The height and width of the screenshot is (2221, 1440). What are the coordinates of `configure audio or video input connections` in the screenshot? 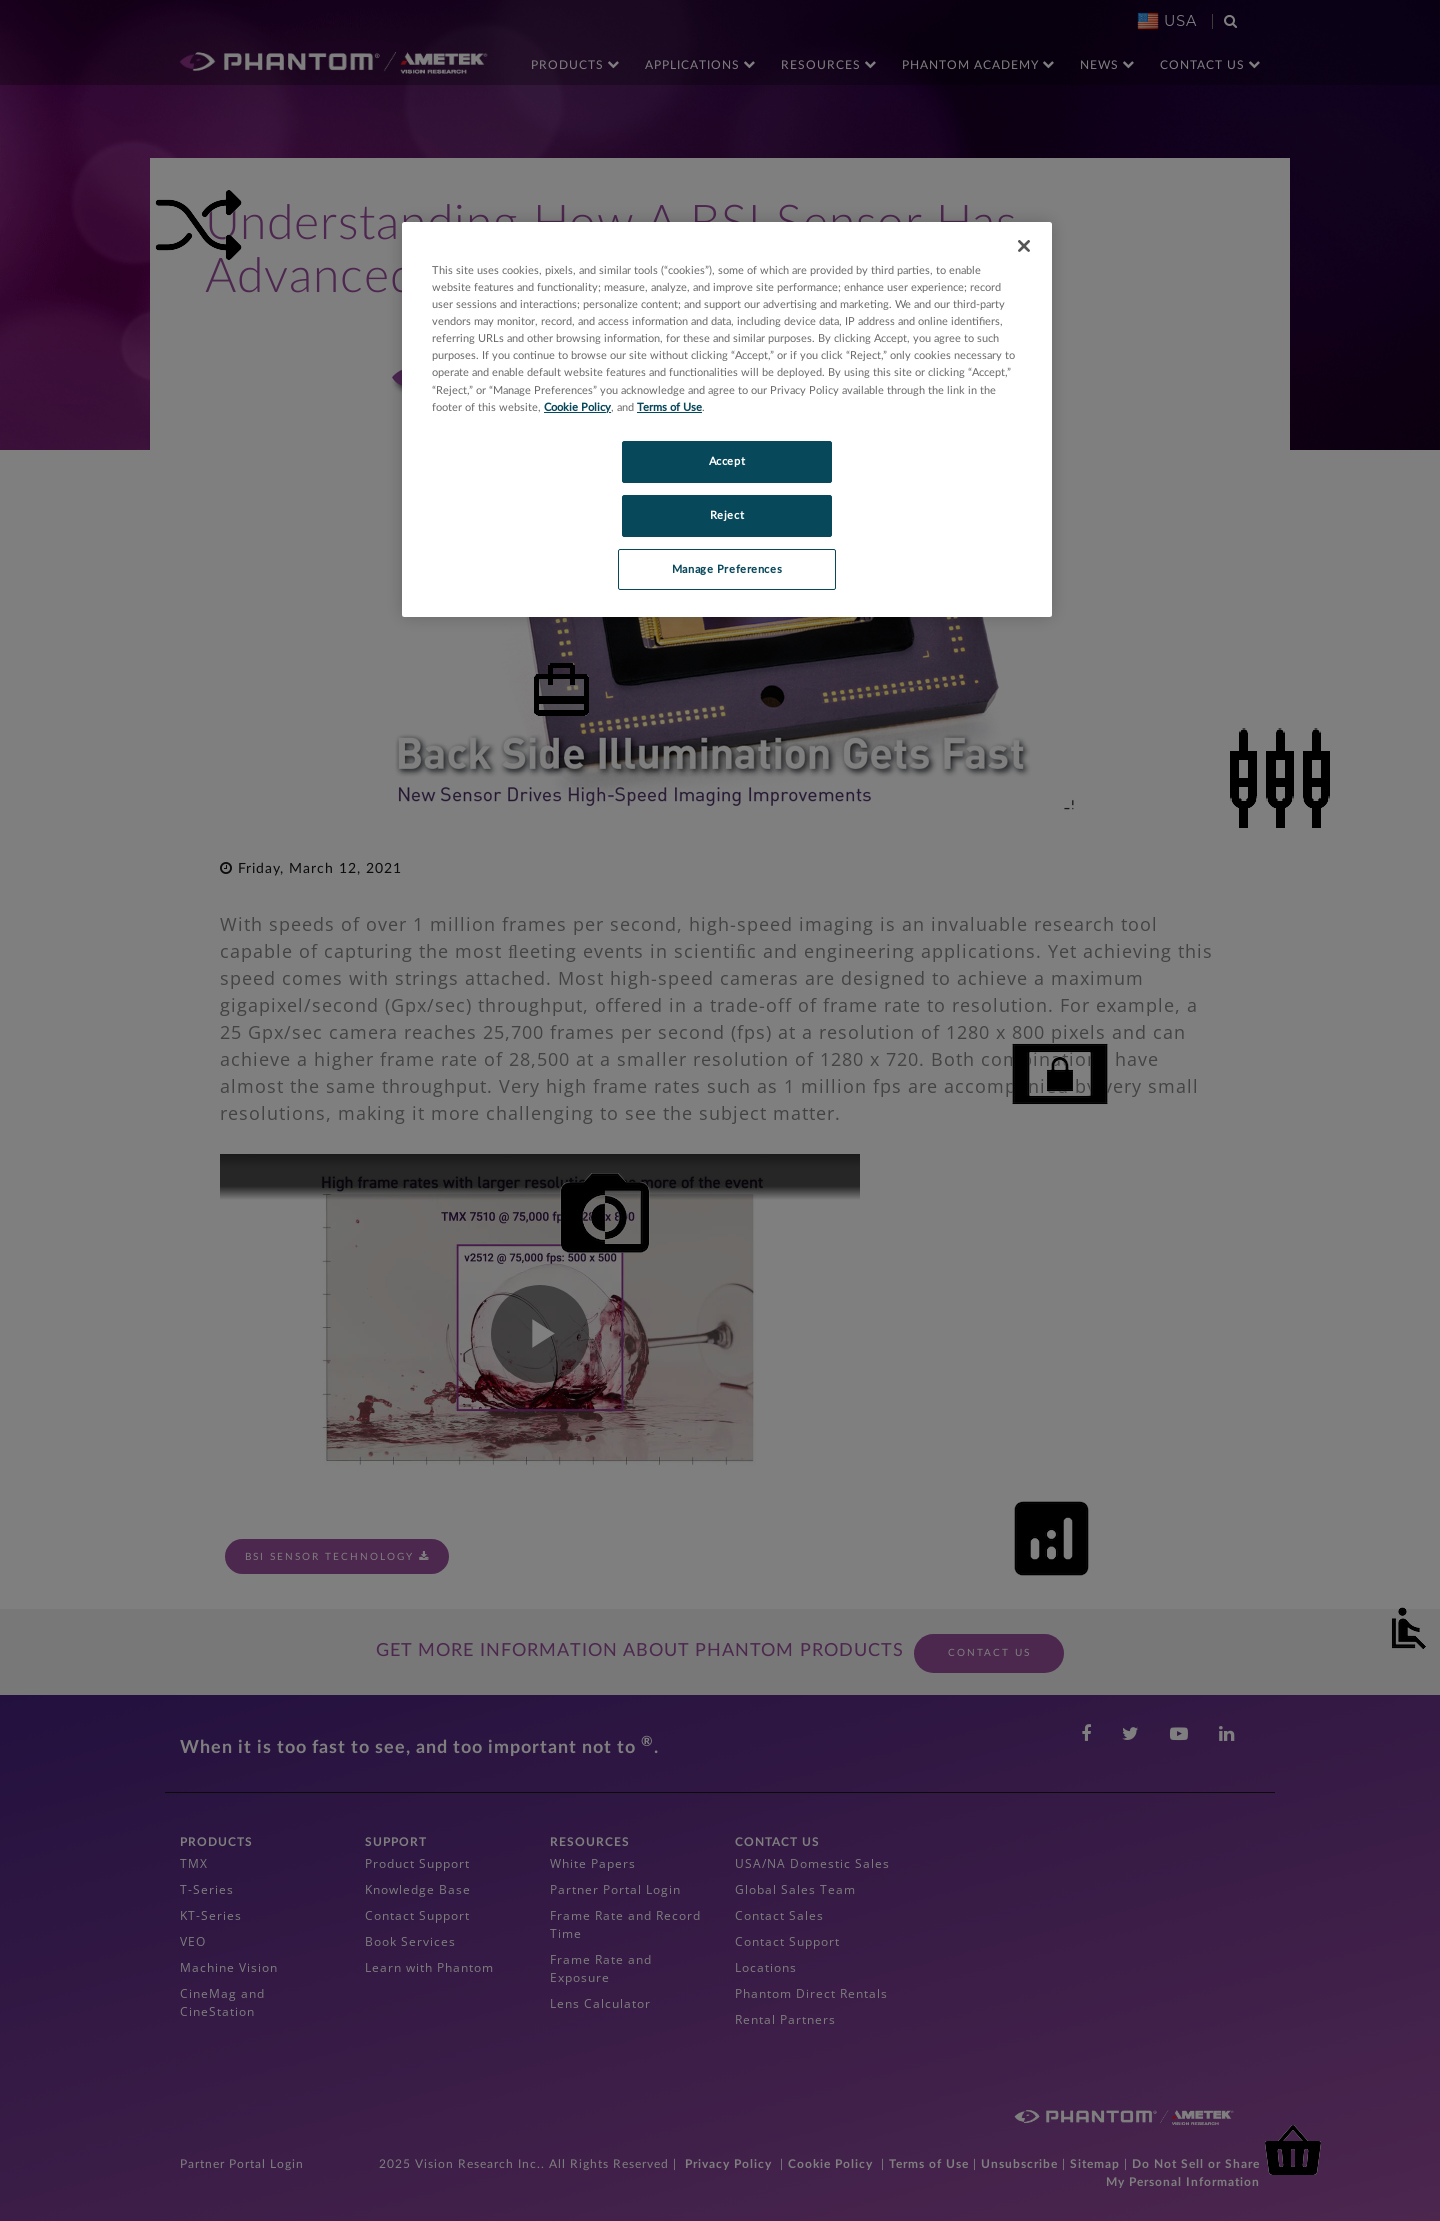 It's located at (1280, 778).